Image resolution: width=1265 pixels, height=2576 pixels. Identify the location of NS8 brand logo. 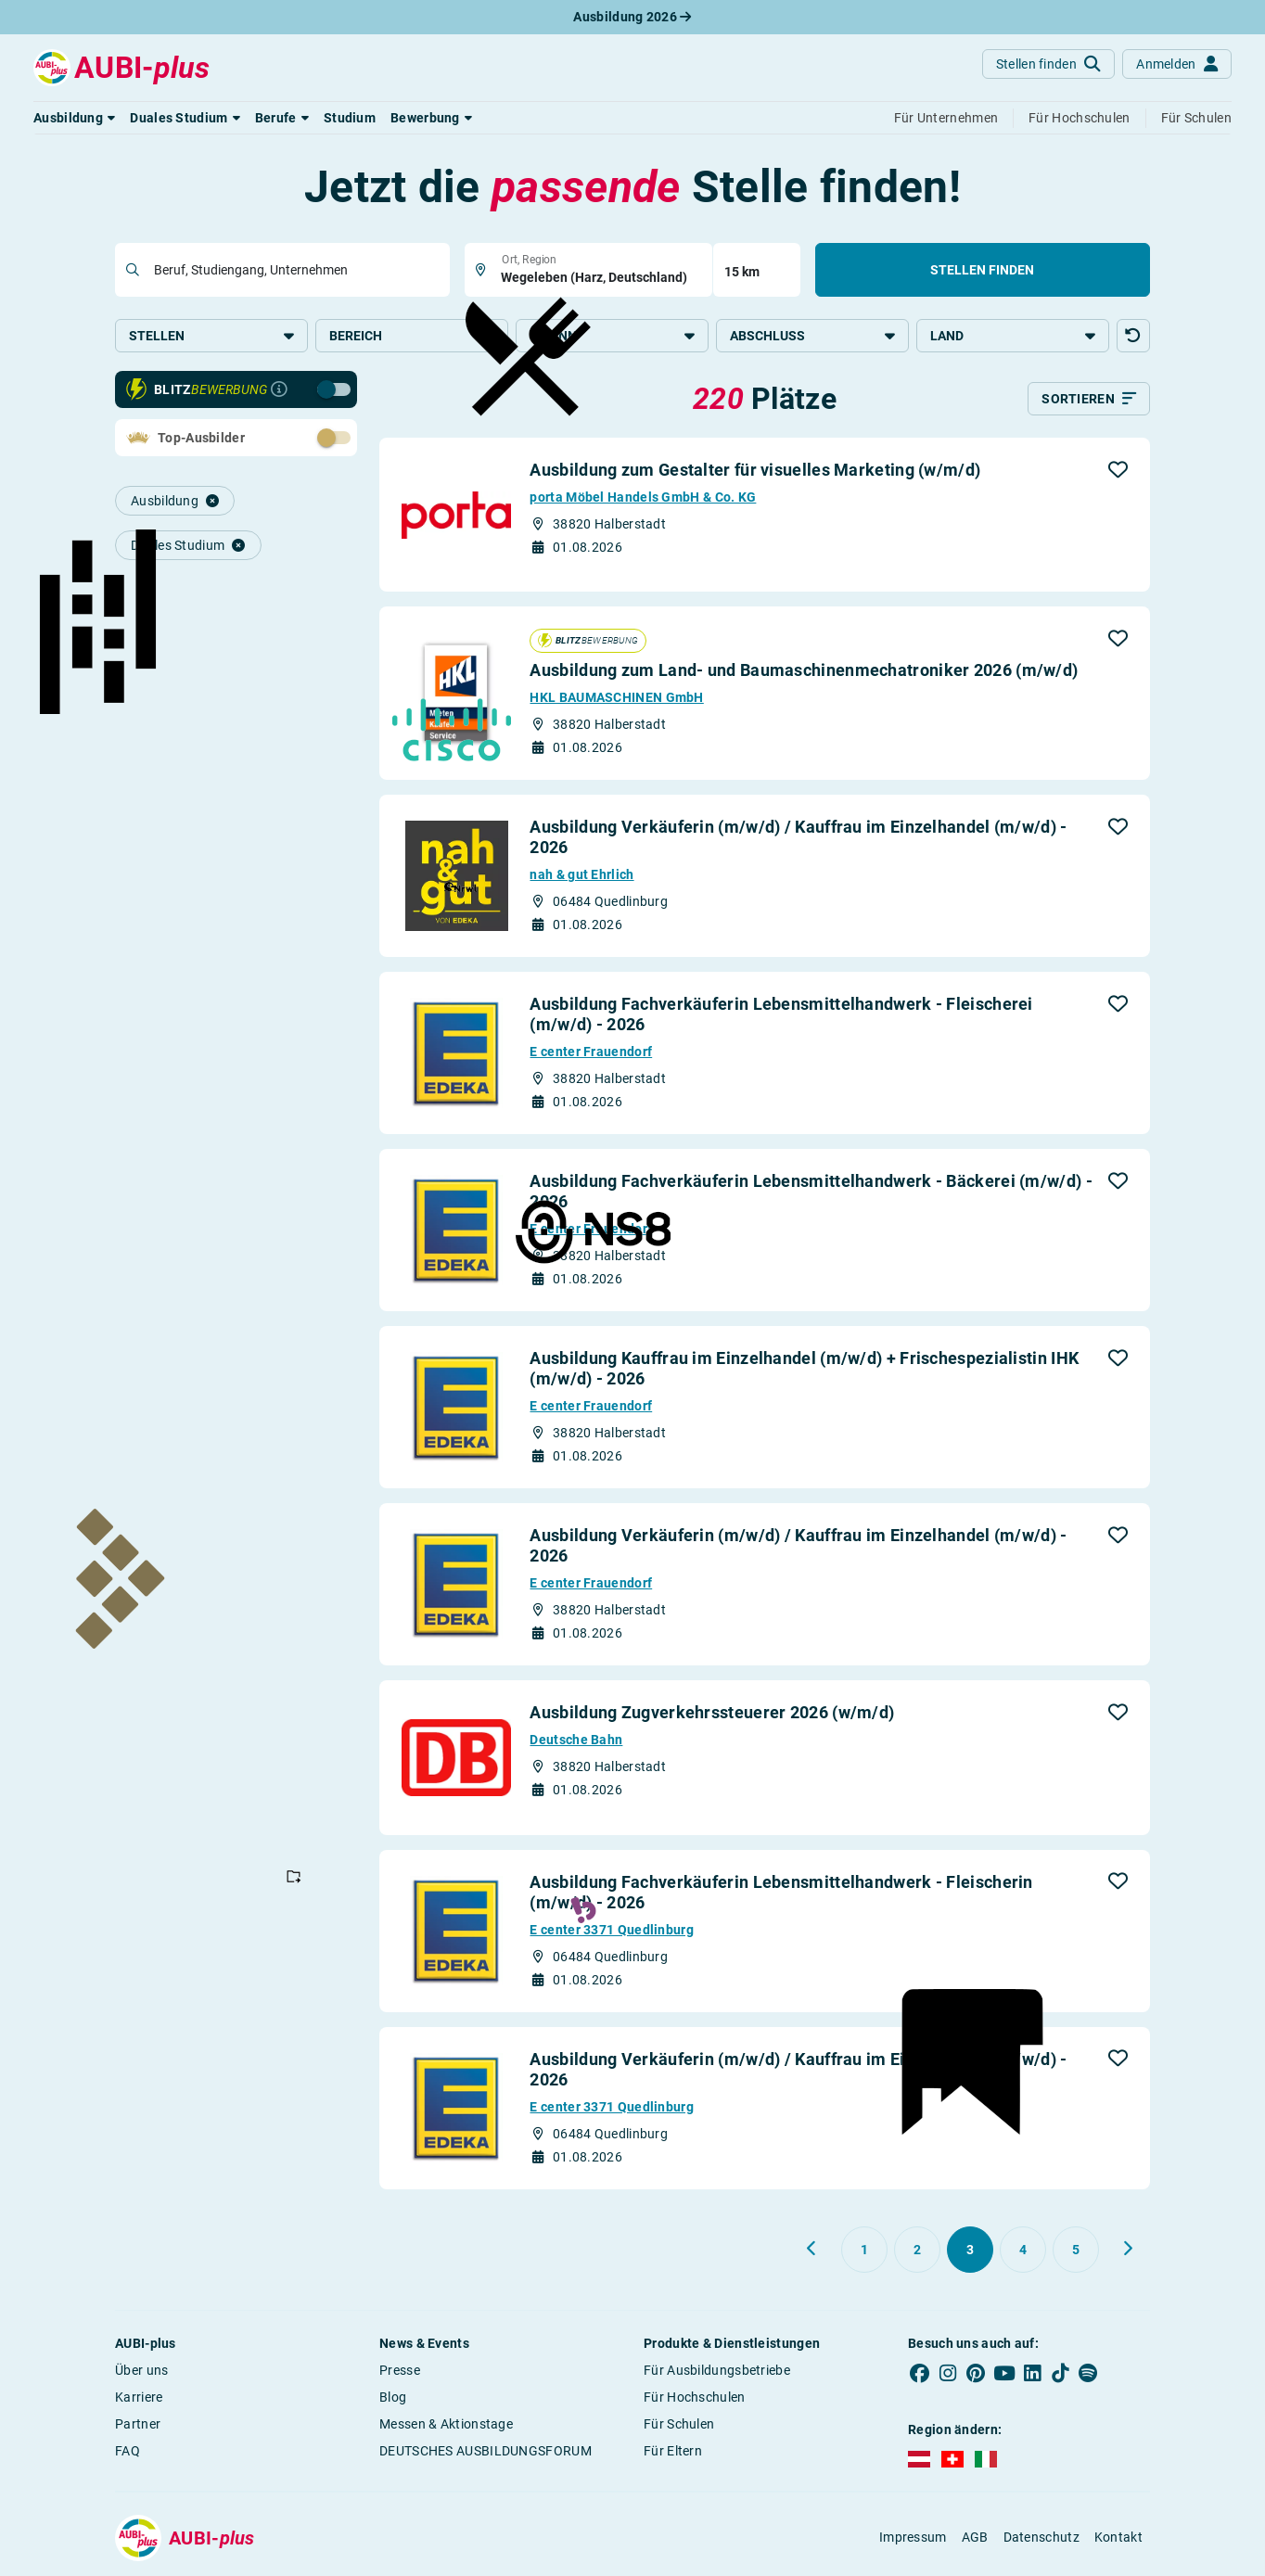
(593, 1231).